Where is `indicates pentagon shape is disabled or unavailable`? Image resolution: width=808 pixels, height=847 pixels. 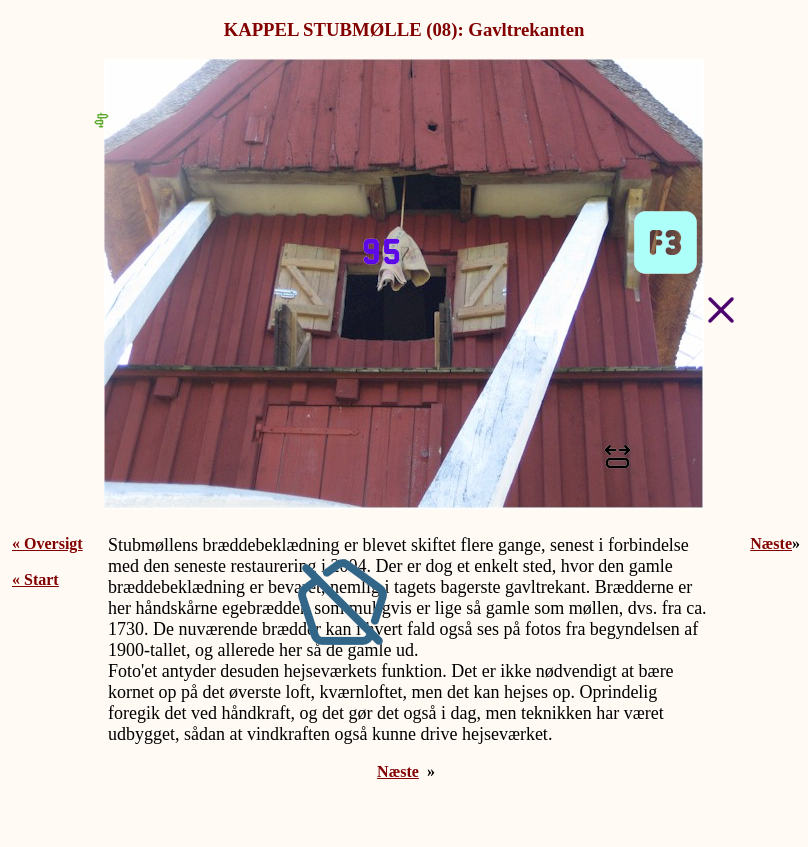
indicates pentagon shape is disabled or unavailable is located at coordinates (342, 604).